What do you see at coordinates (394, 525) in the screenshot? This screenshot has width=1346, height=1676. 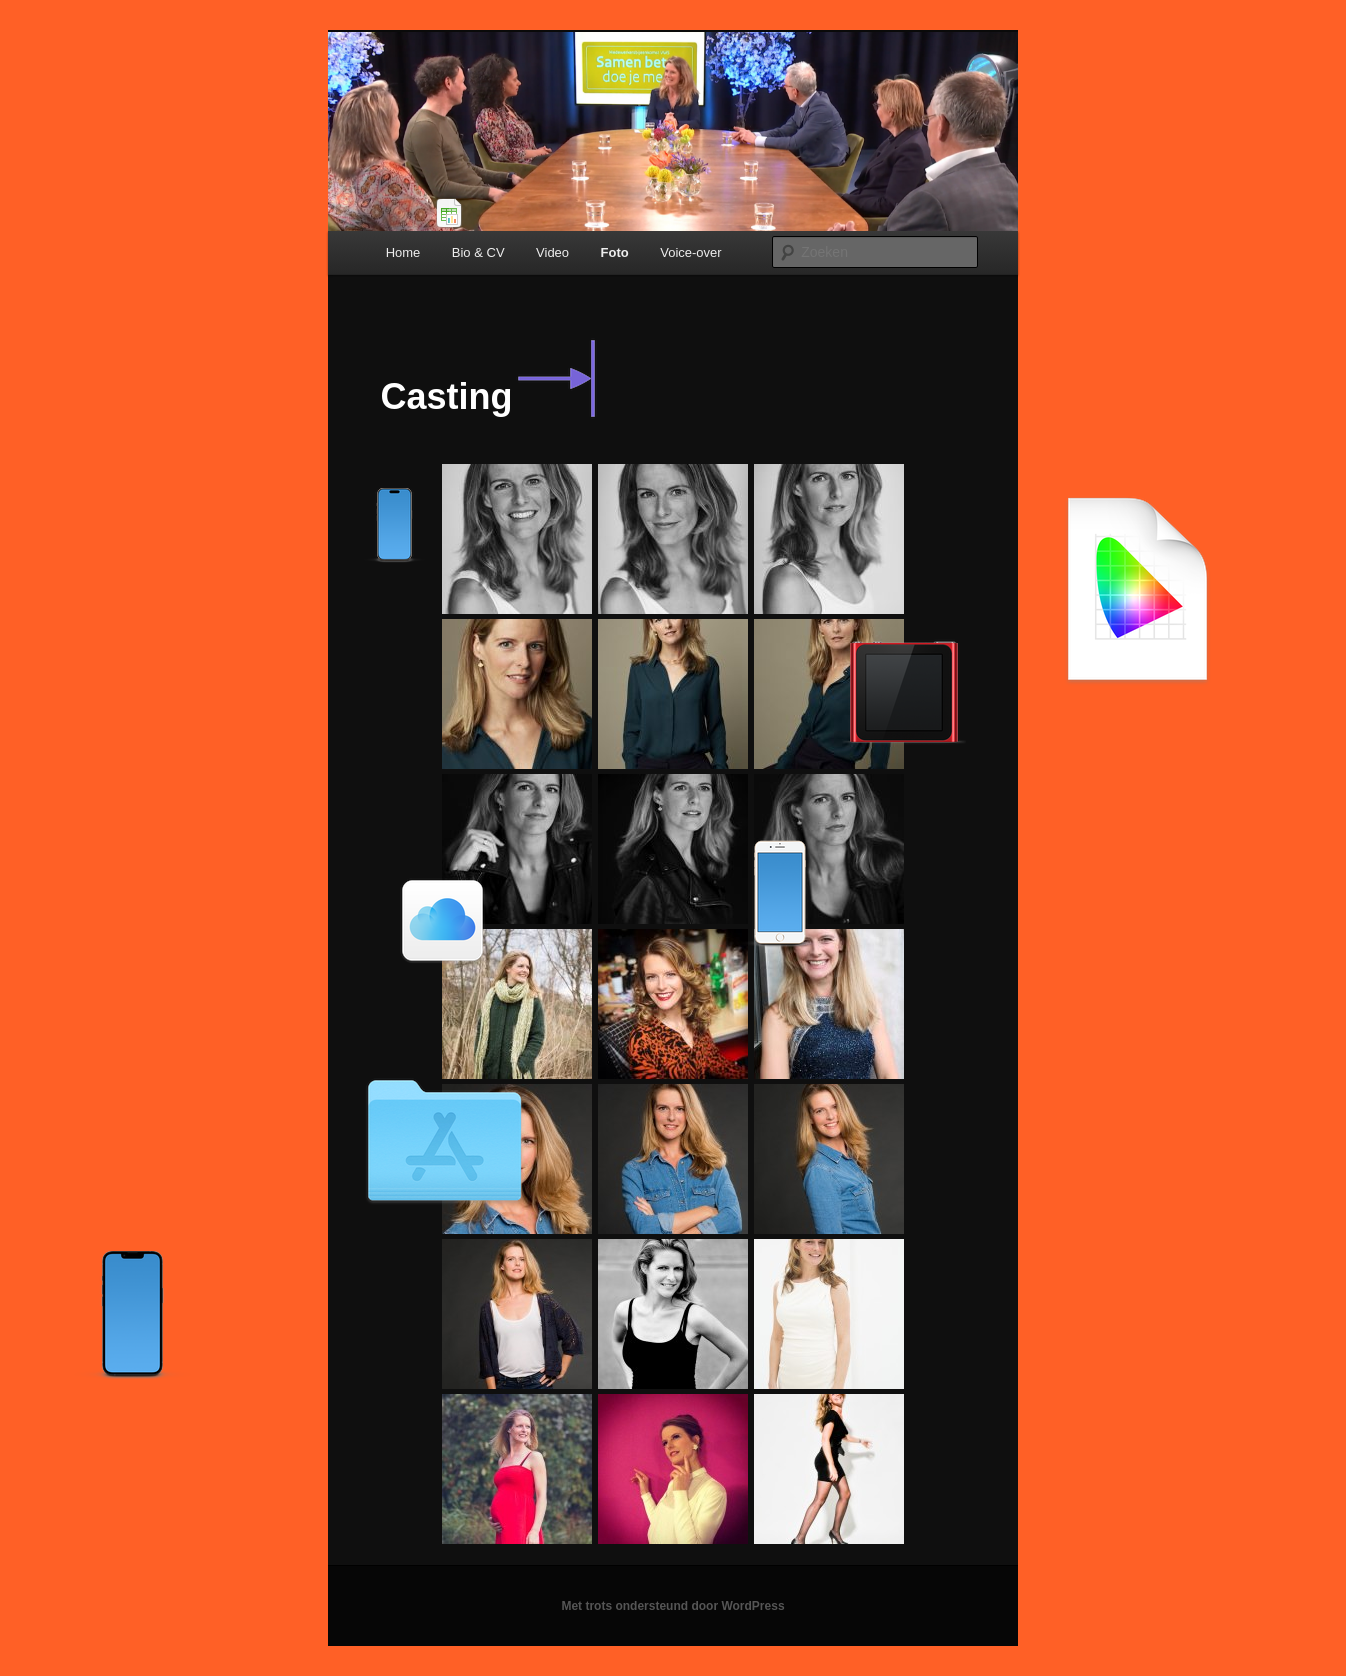 I see `manage connected iPhone device` at bounding box center [394, 525].